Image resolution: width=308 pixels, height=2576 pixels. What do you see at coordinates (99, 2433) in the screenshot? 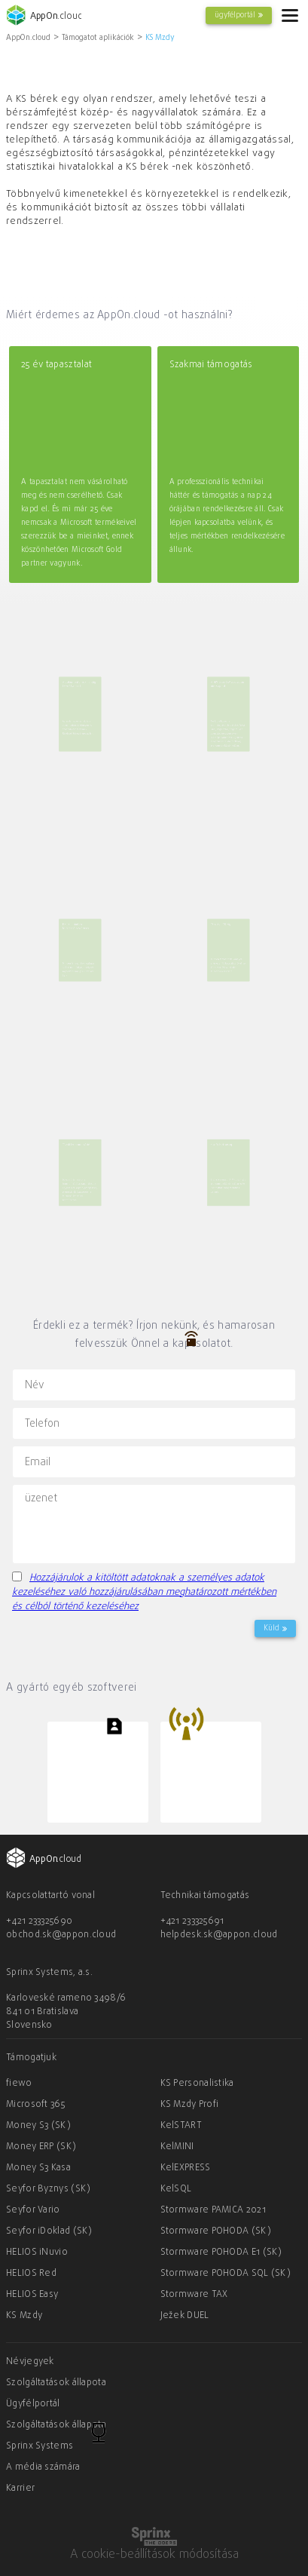
I see `browse wine or beverage menu` at bounding box center [99, 2433].